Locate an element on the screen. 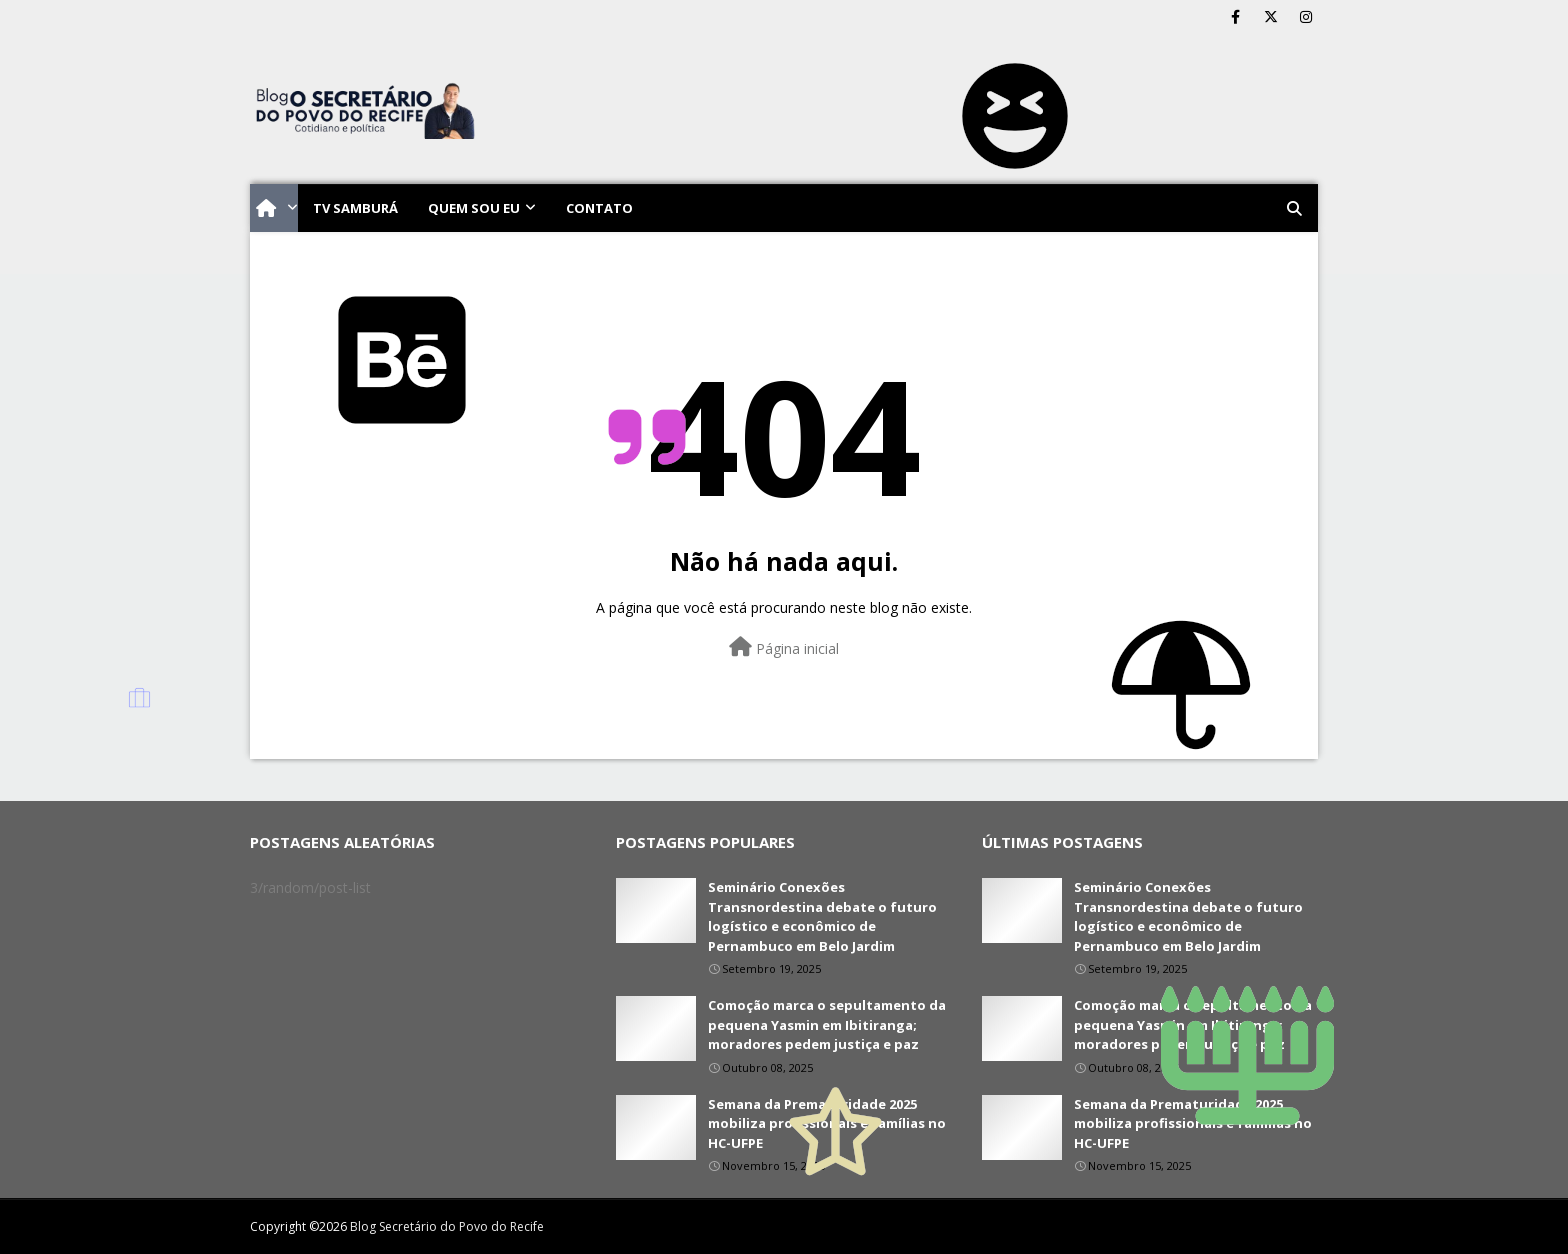 The height and width of the screenshot is (1254, 1568). access travel or trip planning features is located at coordinates (139, 698).